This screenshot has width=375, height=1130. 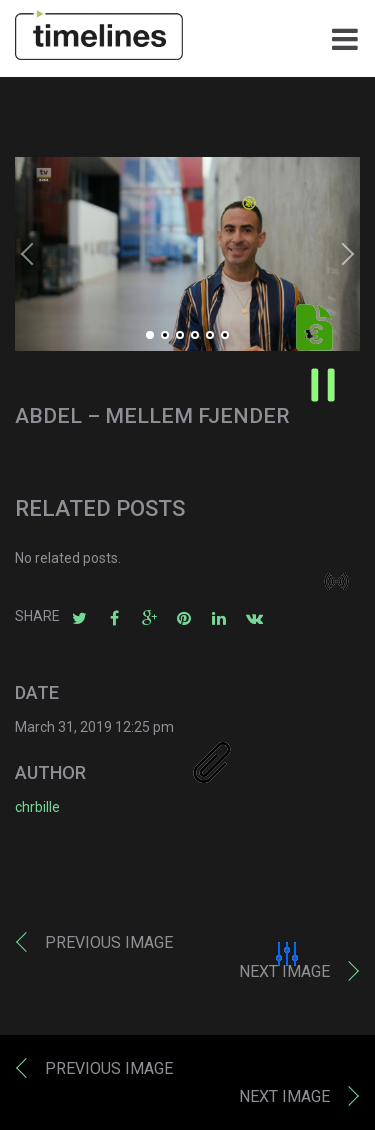 What do you see at coordinates (323, 385) in the screenshot?
I see `pause media playback` at bounding box center [323, 385].